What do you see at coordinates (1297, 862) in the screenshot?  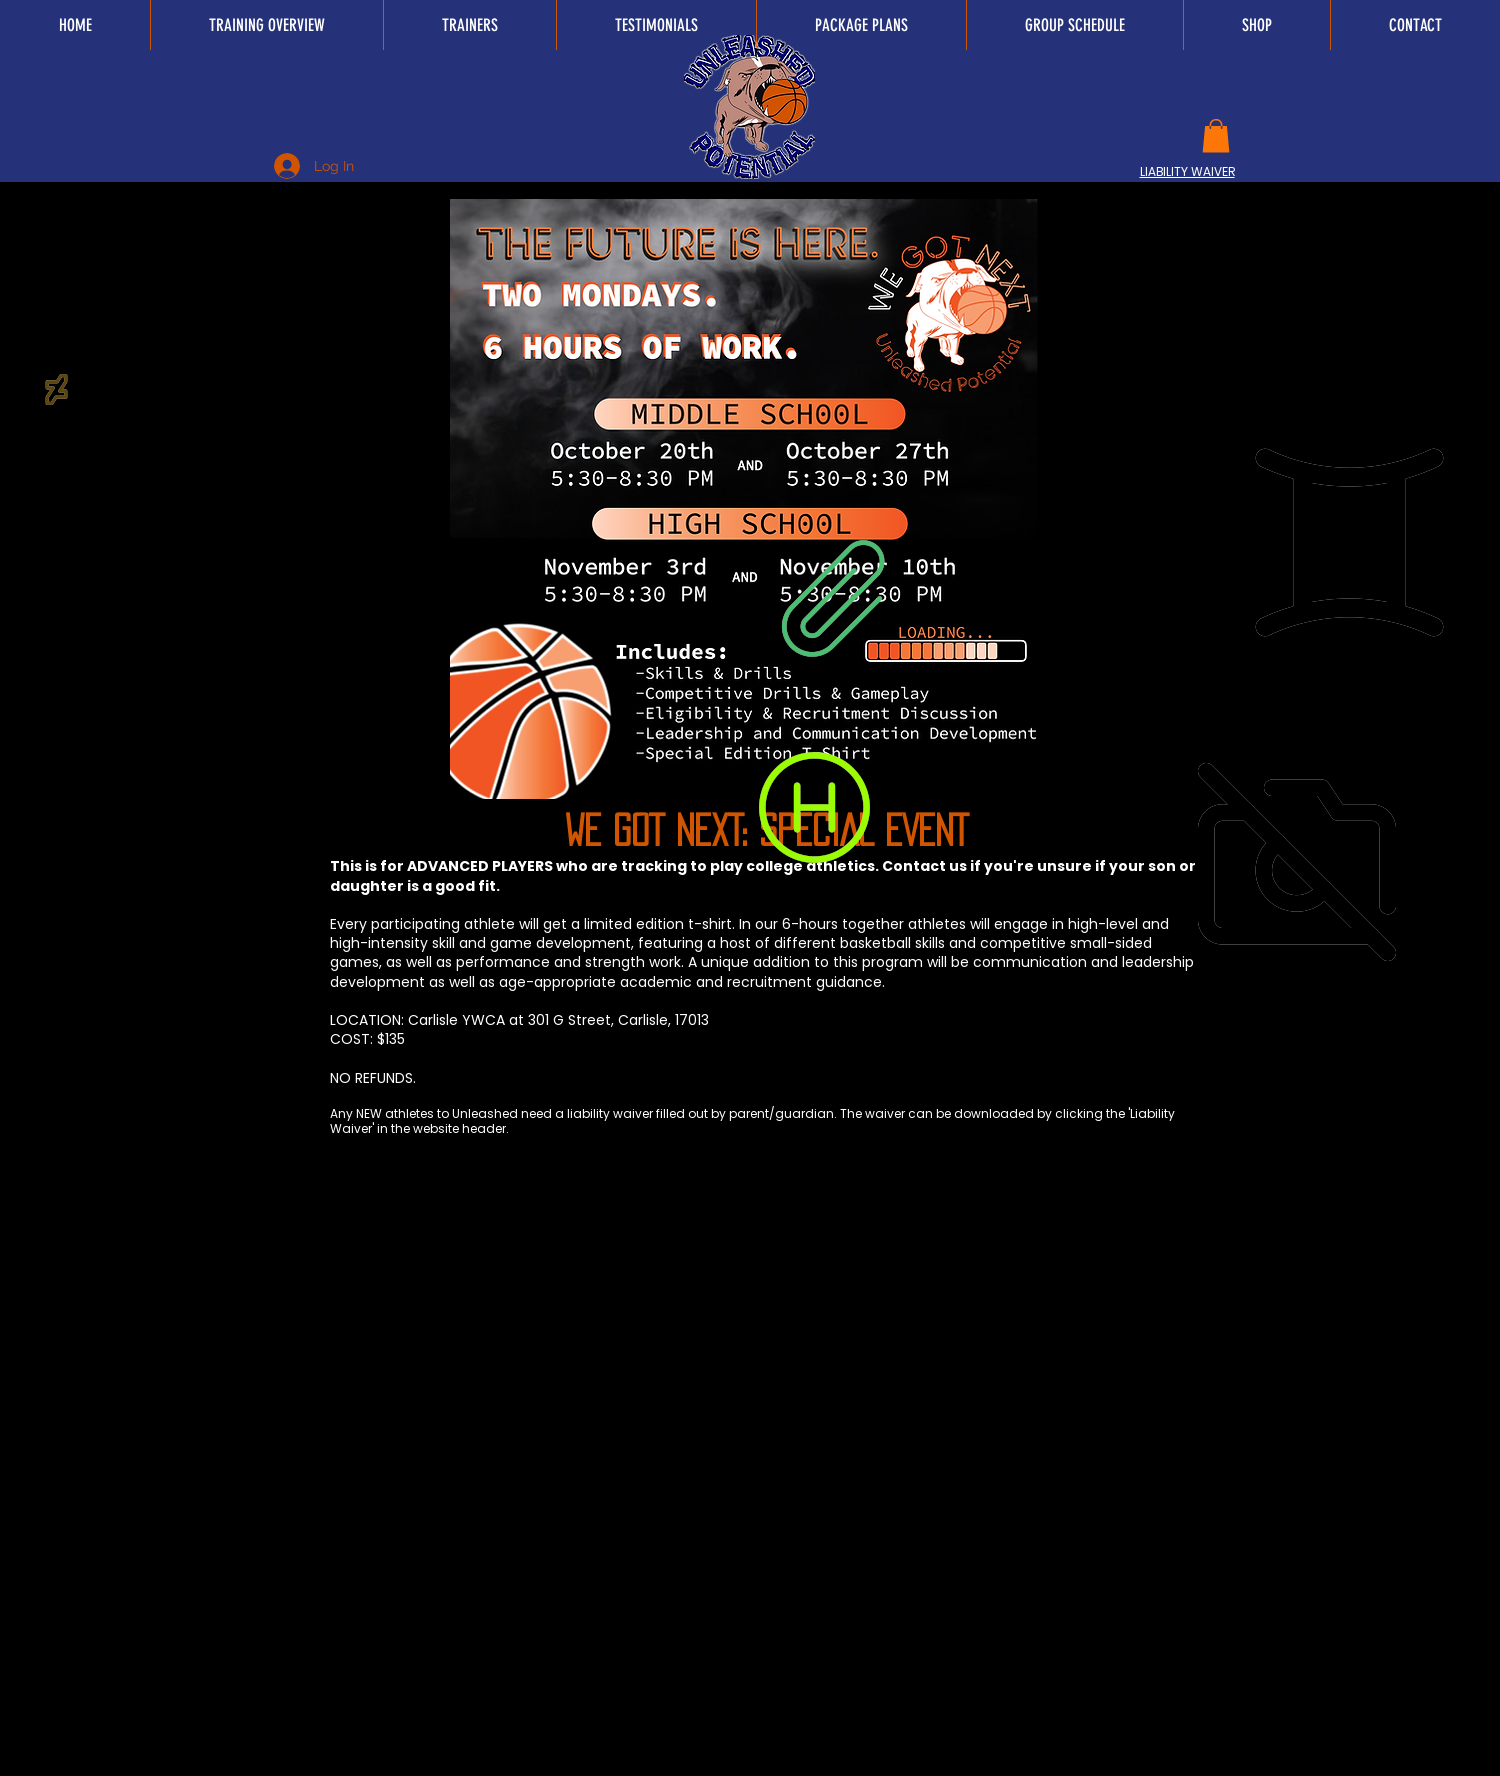 I see `camera is disabled or turned off` at bounding box center [1297, 862].